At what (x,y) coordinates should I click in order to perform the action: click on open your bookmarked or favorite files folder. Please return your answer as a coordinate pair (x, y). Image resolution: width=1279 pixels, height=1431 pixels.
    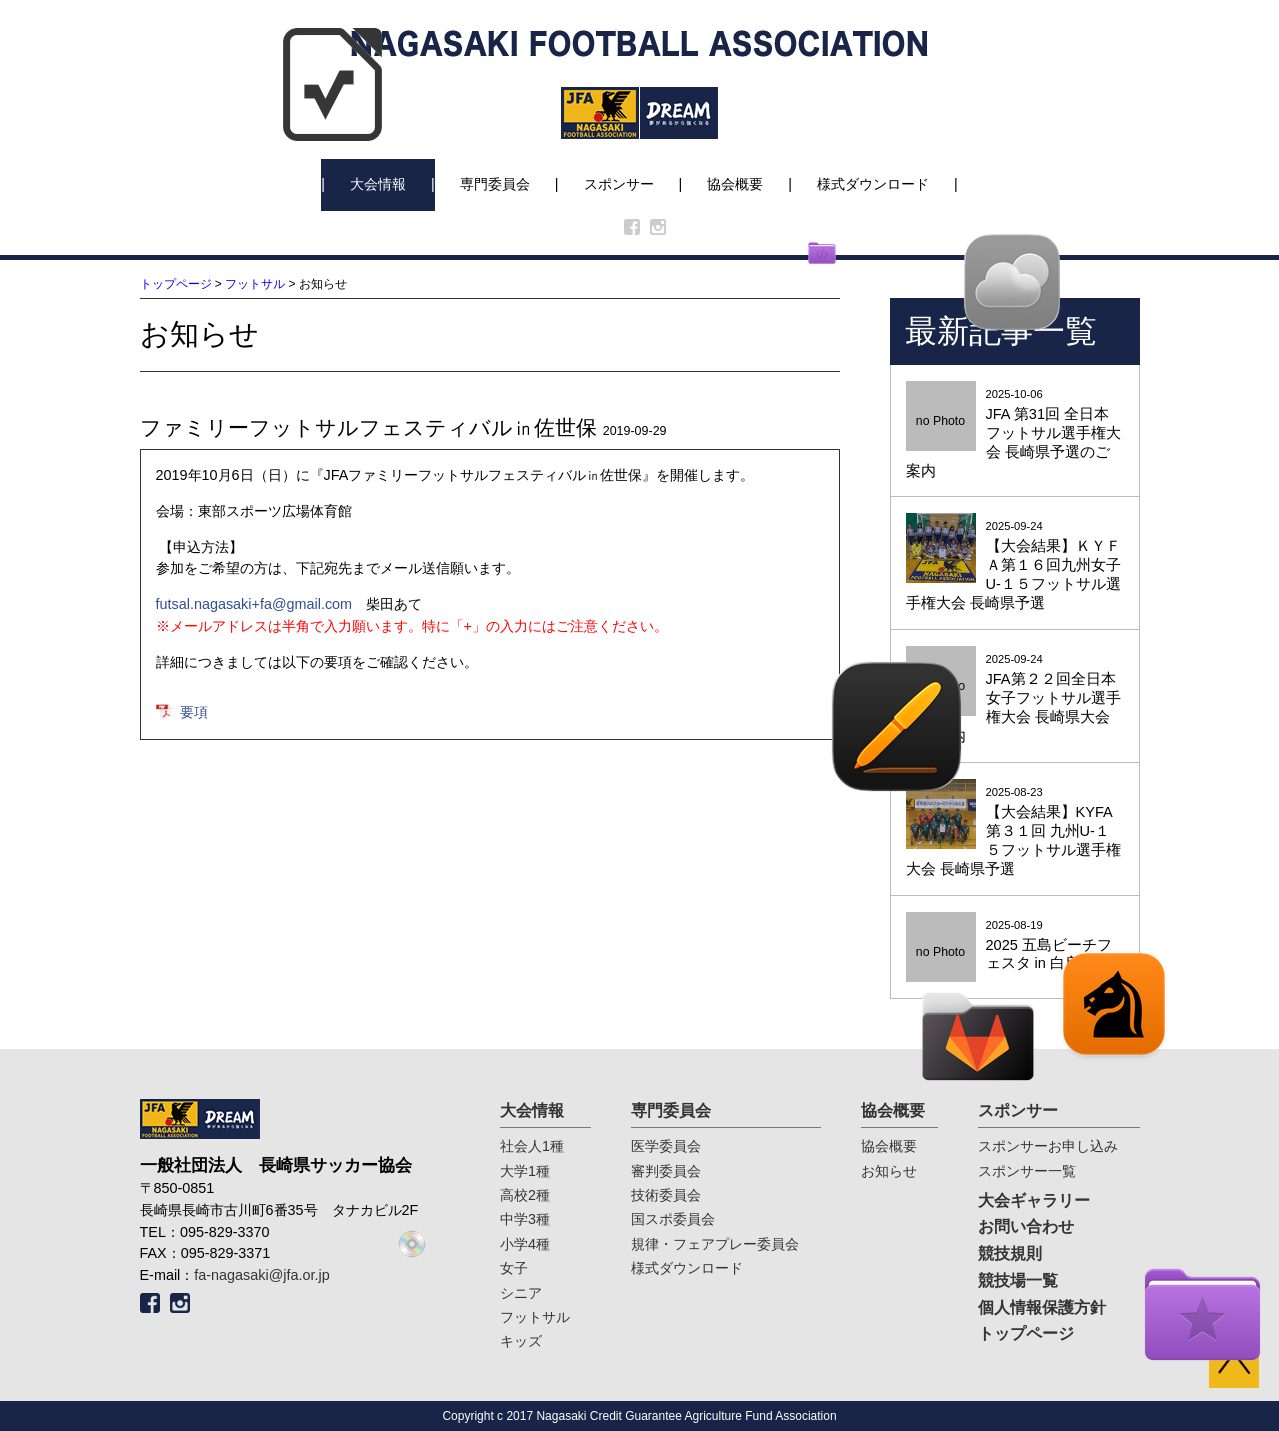
    Looking at the image, I should click on (1202, 1314).